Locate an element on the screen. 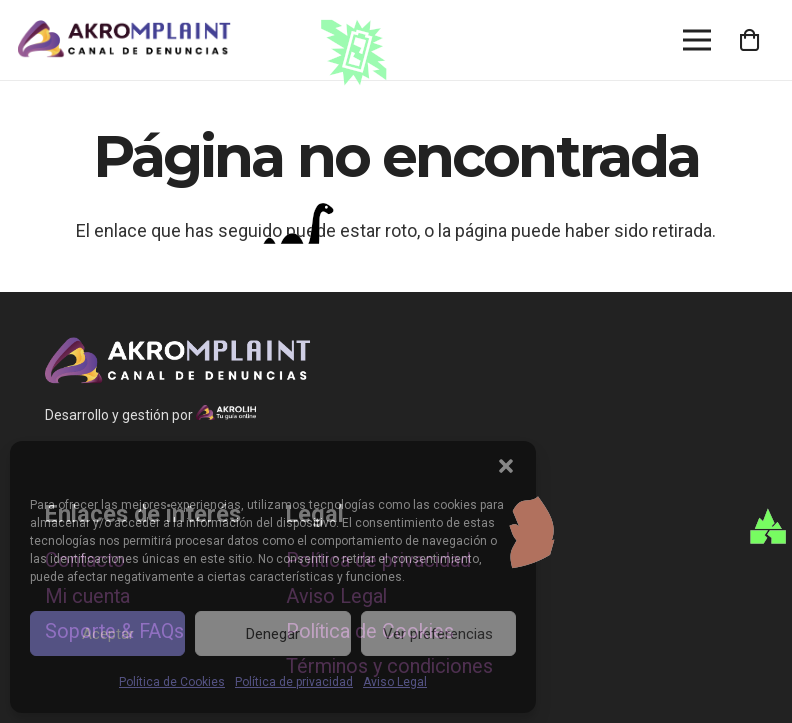 The image size is (792, 723). access sea creatures or aquatic animals category is located at coordinates (298, 223).